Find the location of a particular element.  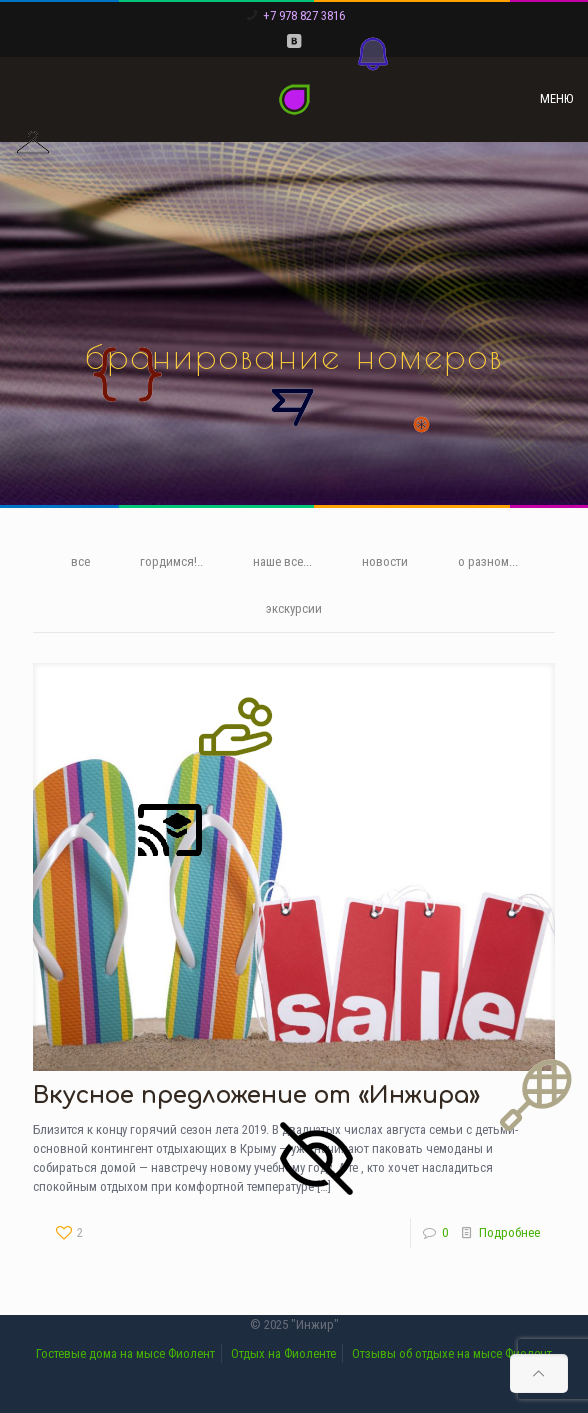

hide password or sensitive content is located at coordinates (316, 1158).